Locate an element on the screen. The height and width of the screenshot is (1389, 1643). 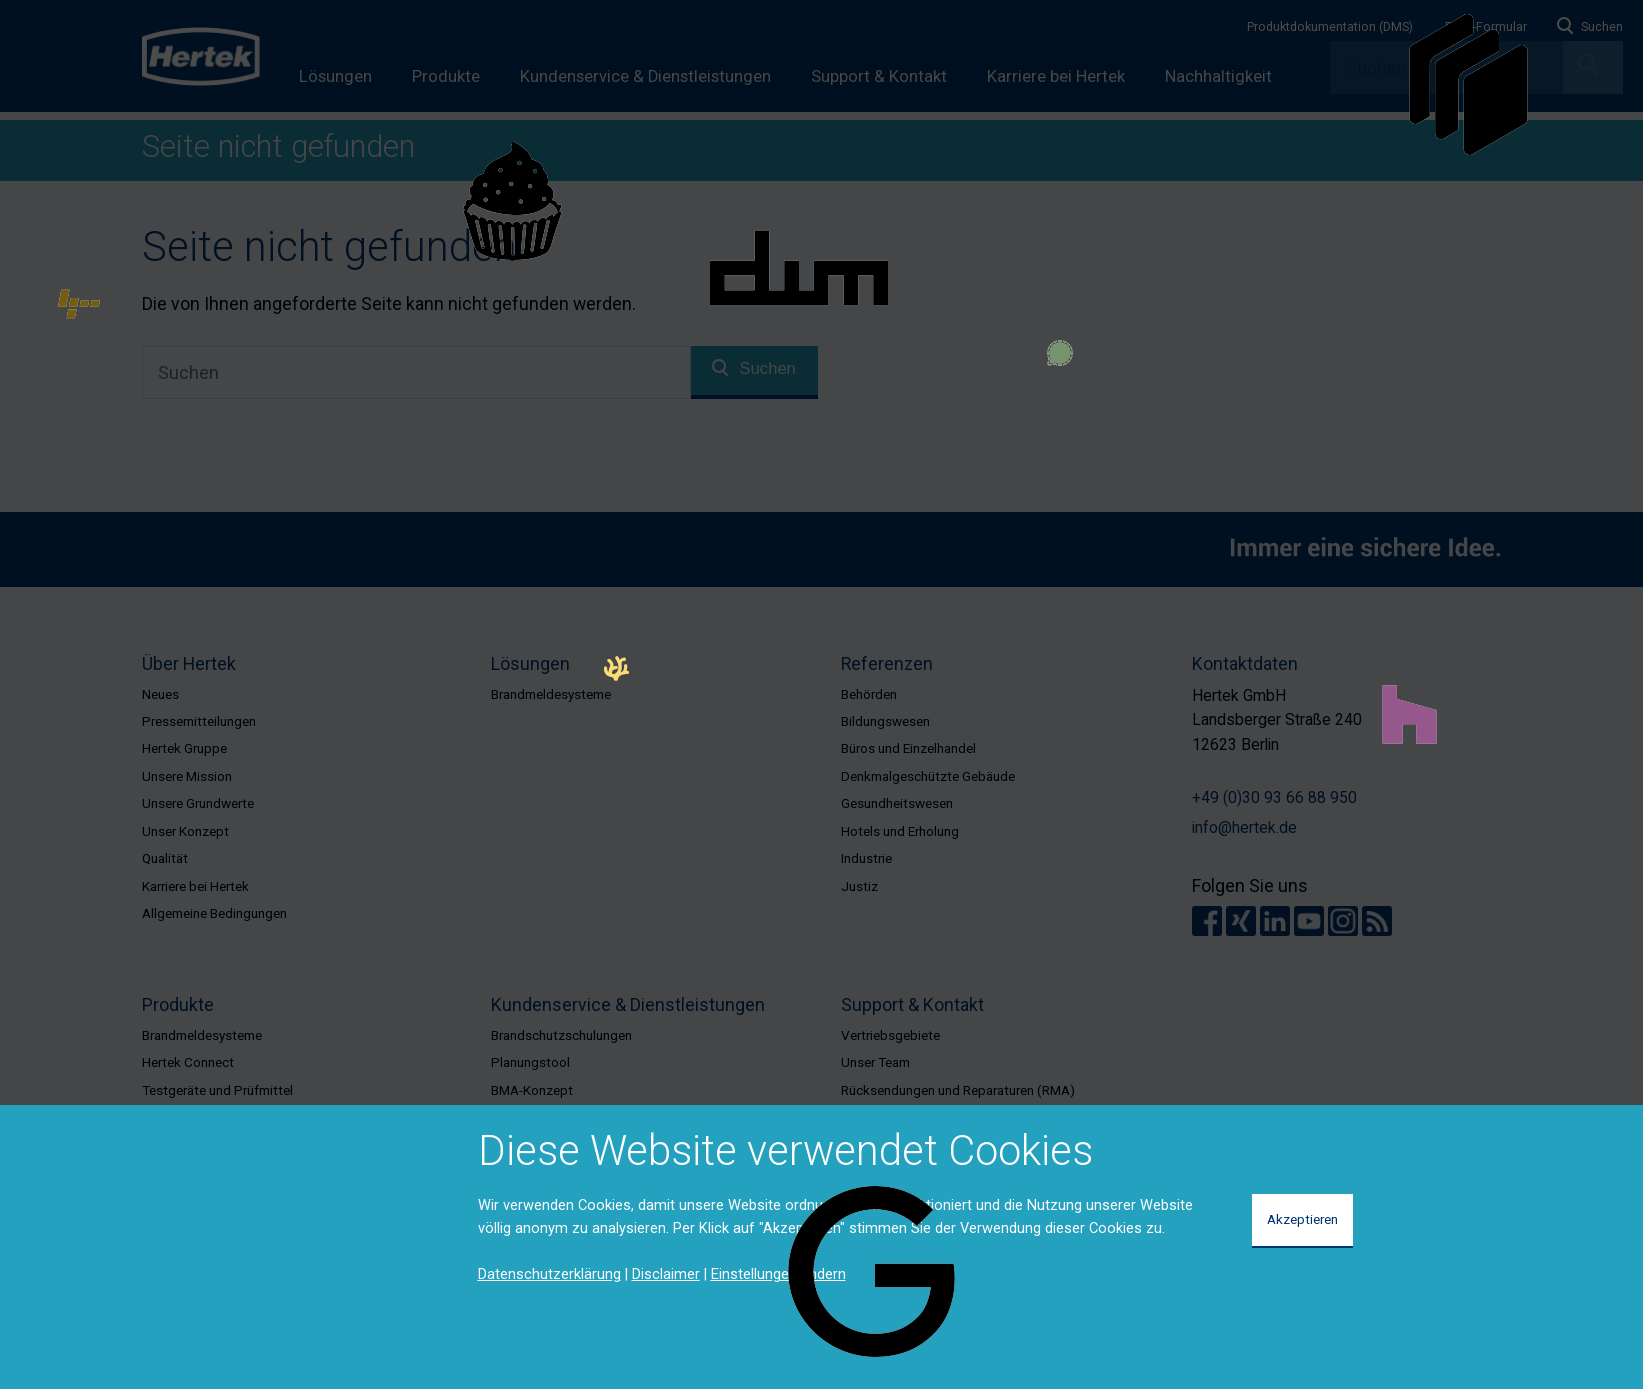
open VSCodium application is located at coordinates (616, 668).